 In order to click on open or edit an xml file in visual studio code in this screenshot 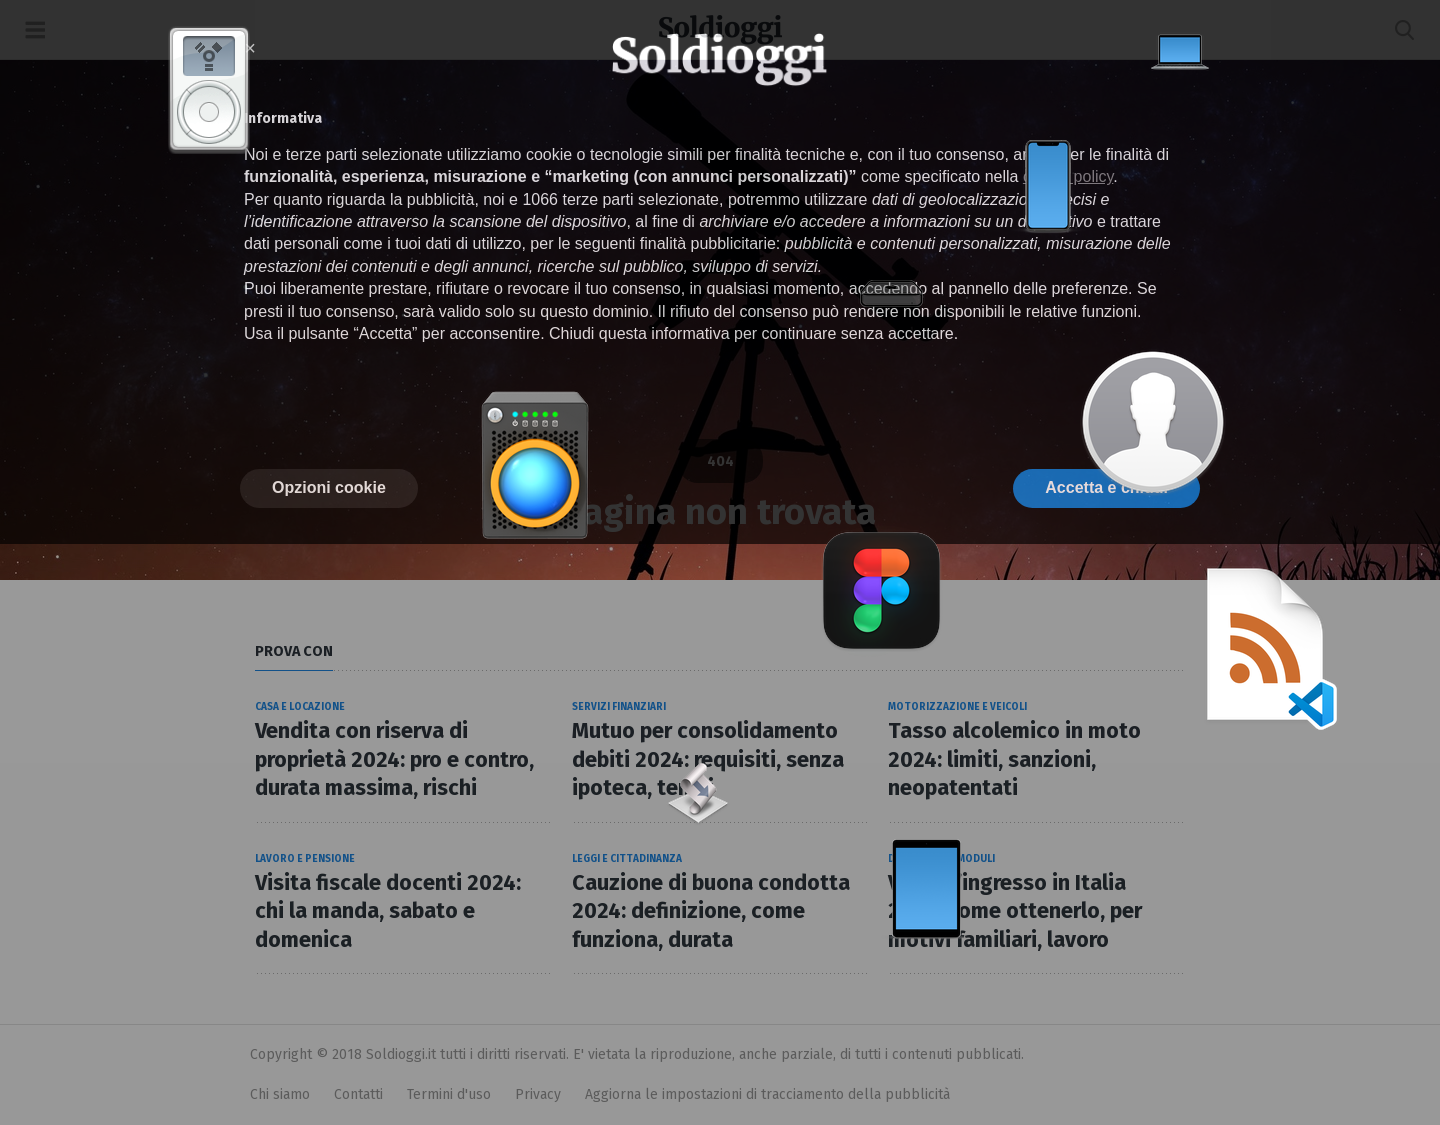, I will do `click(1265, 648)`.